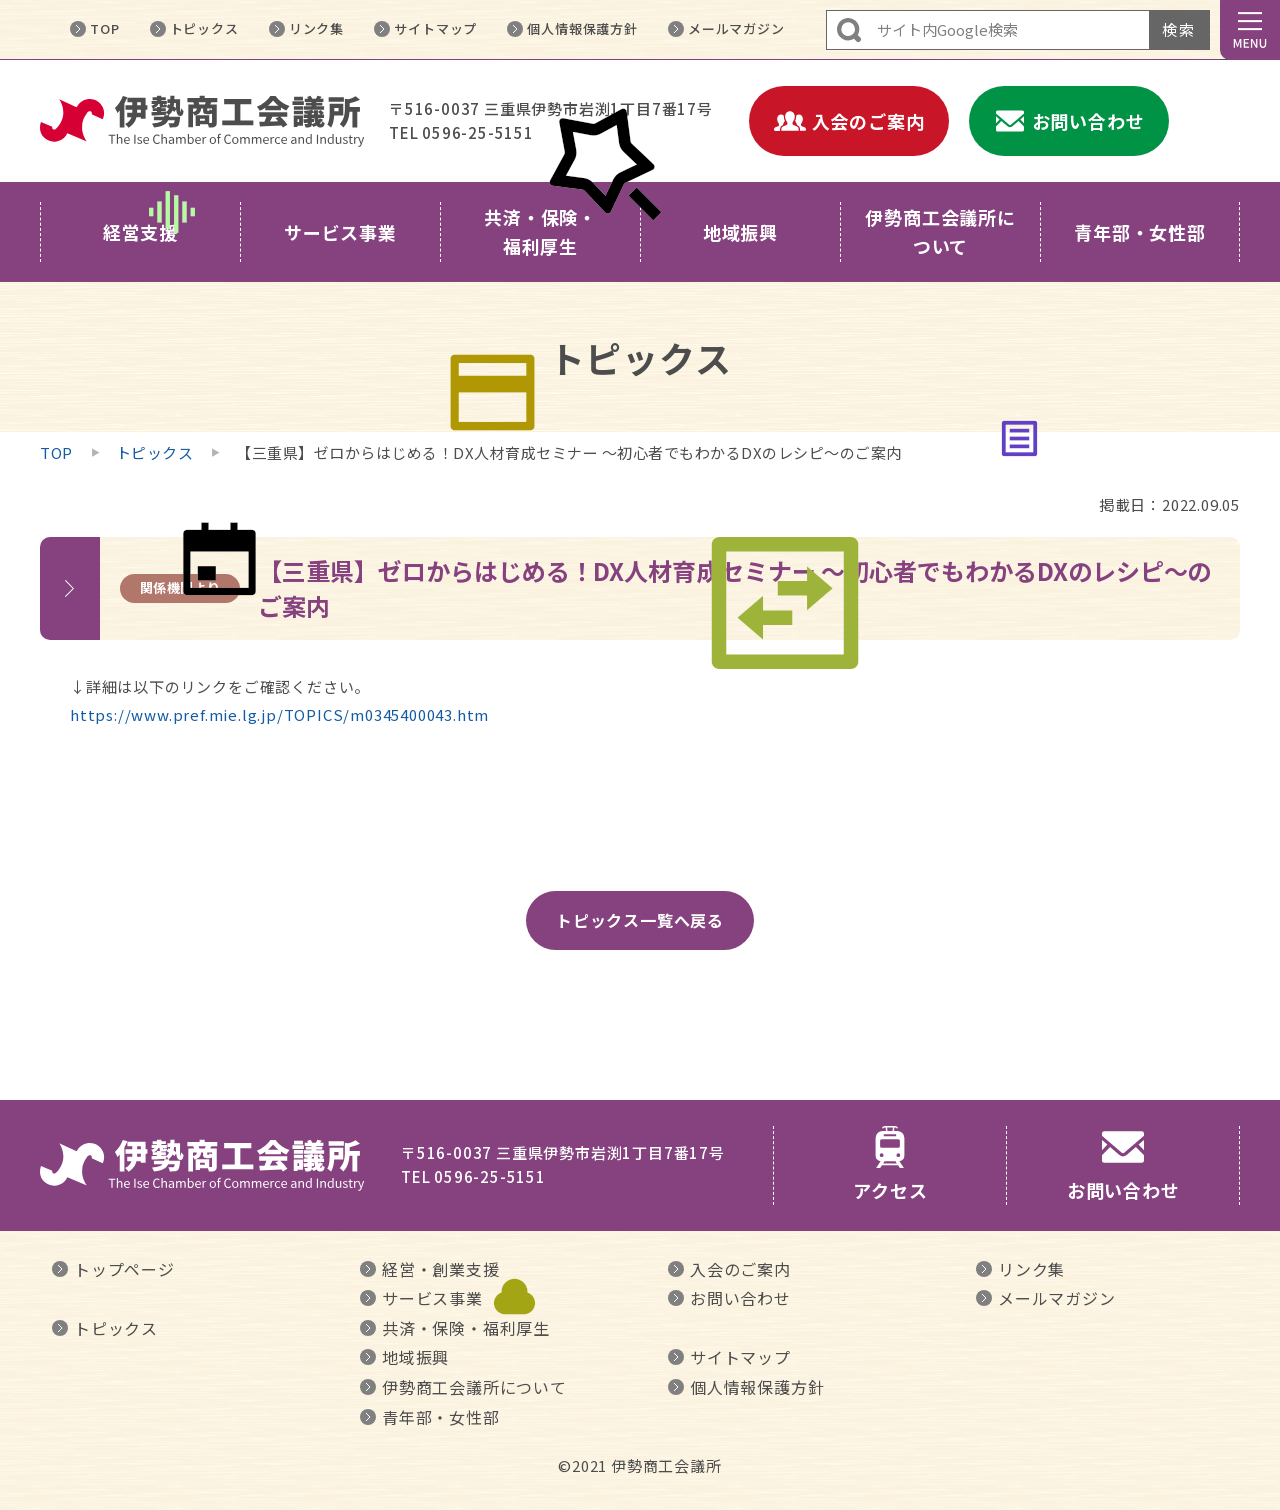 The height and width of the screenshot is (1510, 1280). I want to click on view saved payment methods, so click(492, 392).